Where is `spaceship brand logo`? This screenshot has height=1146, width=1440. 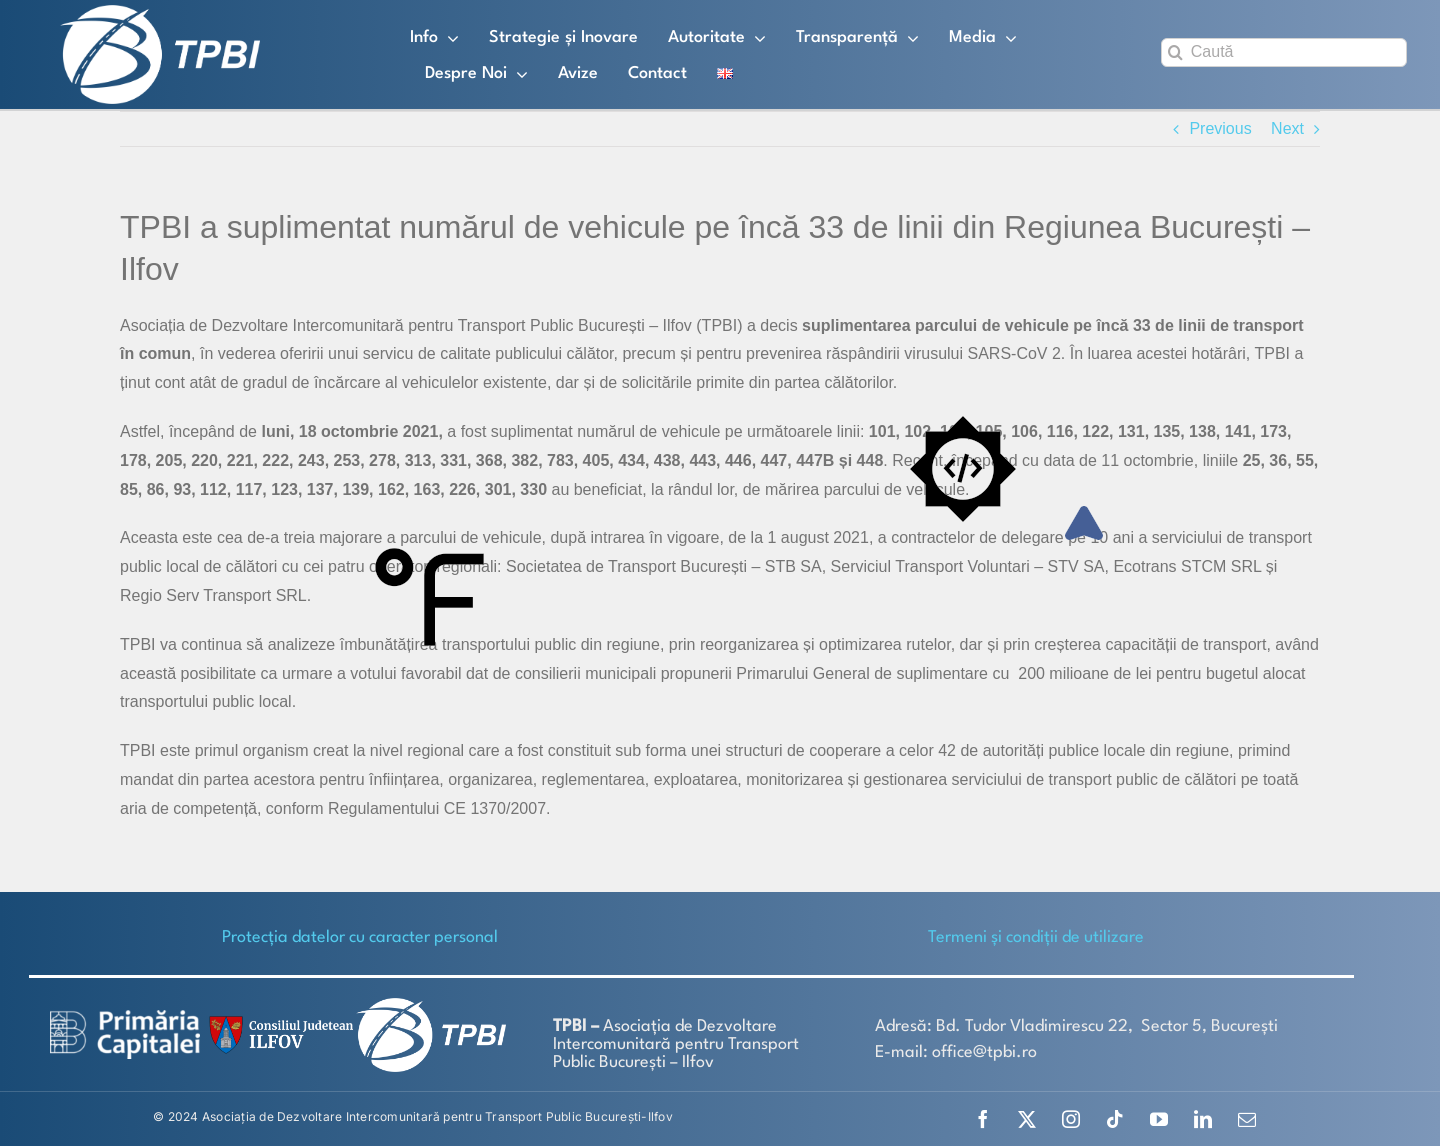 spaceship brand logo is located at coordinates (1084, 523).